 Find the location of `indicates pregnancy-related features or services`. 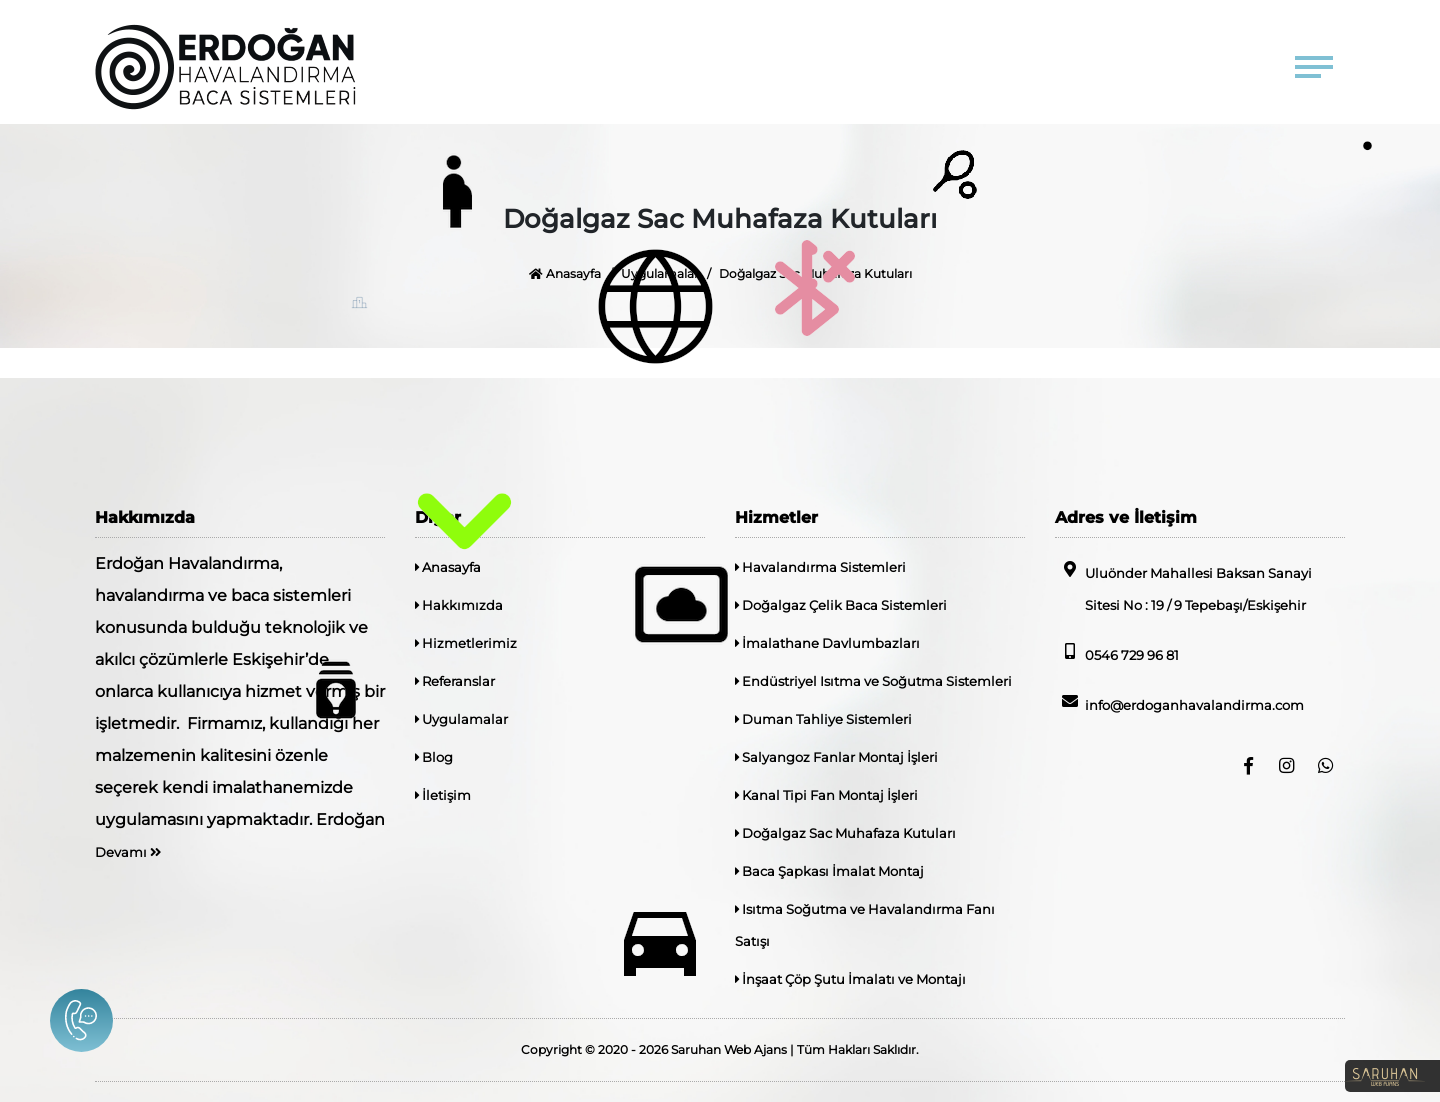

indicates pregnancy-related features or services is located at coordinates (457, 191).